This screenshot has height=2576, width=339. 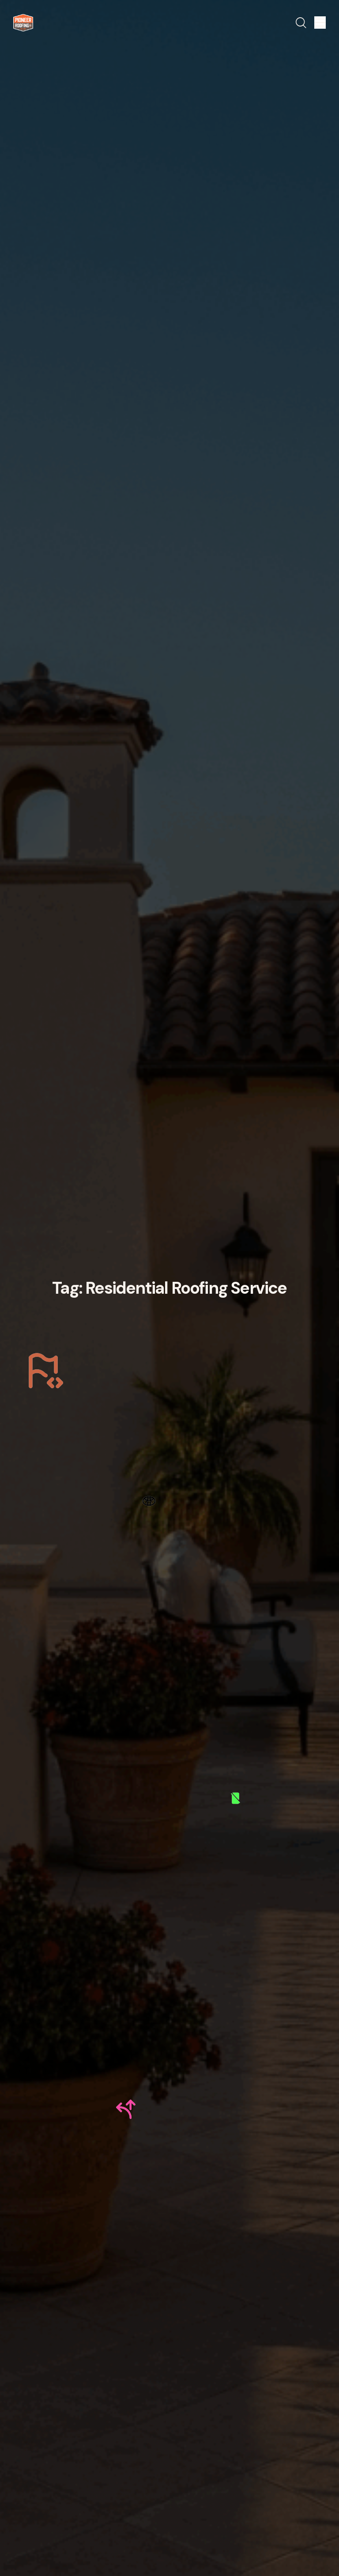 What do you see at coordinates (149, 1501) in the screenshot?
I see `Toyota brand logo` at bounding box center [149, 1501].